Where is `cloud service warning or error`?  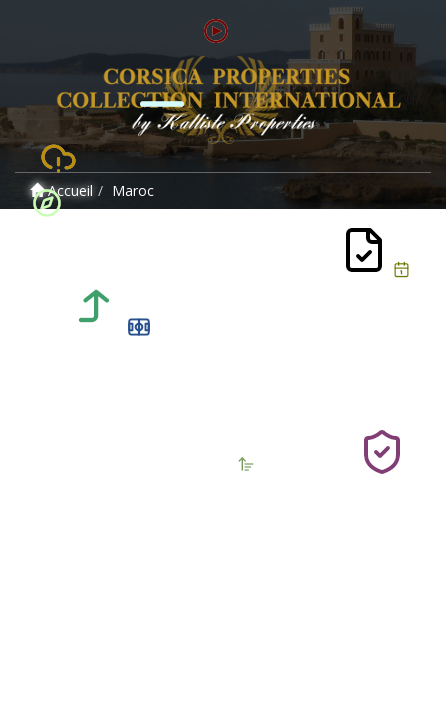 cloud service warning or error is located at coordinates (58, 158).